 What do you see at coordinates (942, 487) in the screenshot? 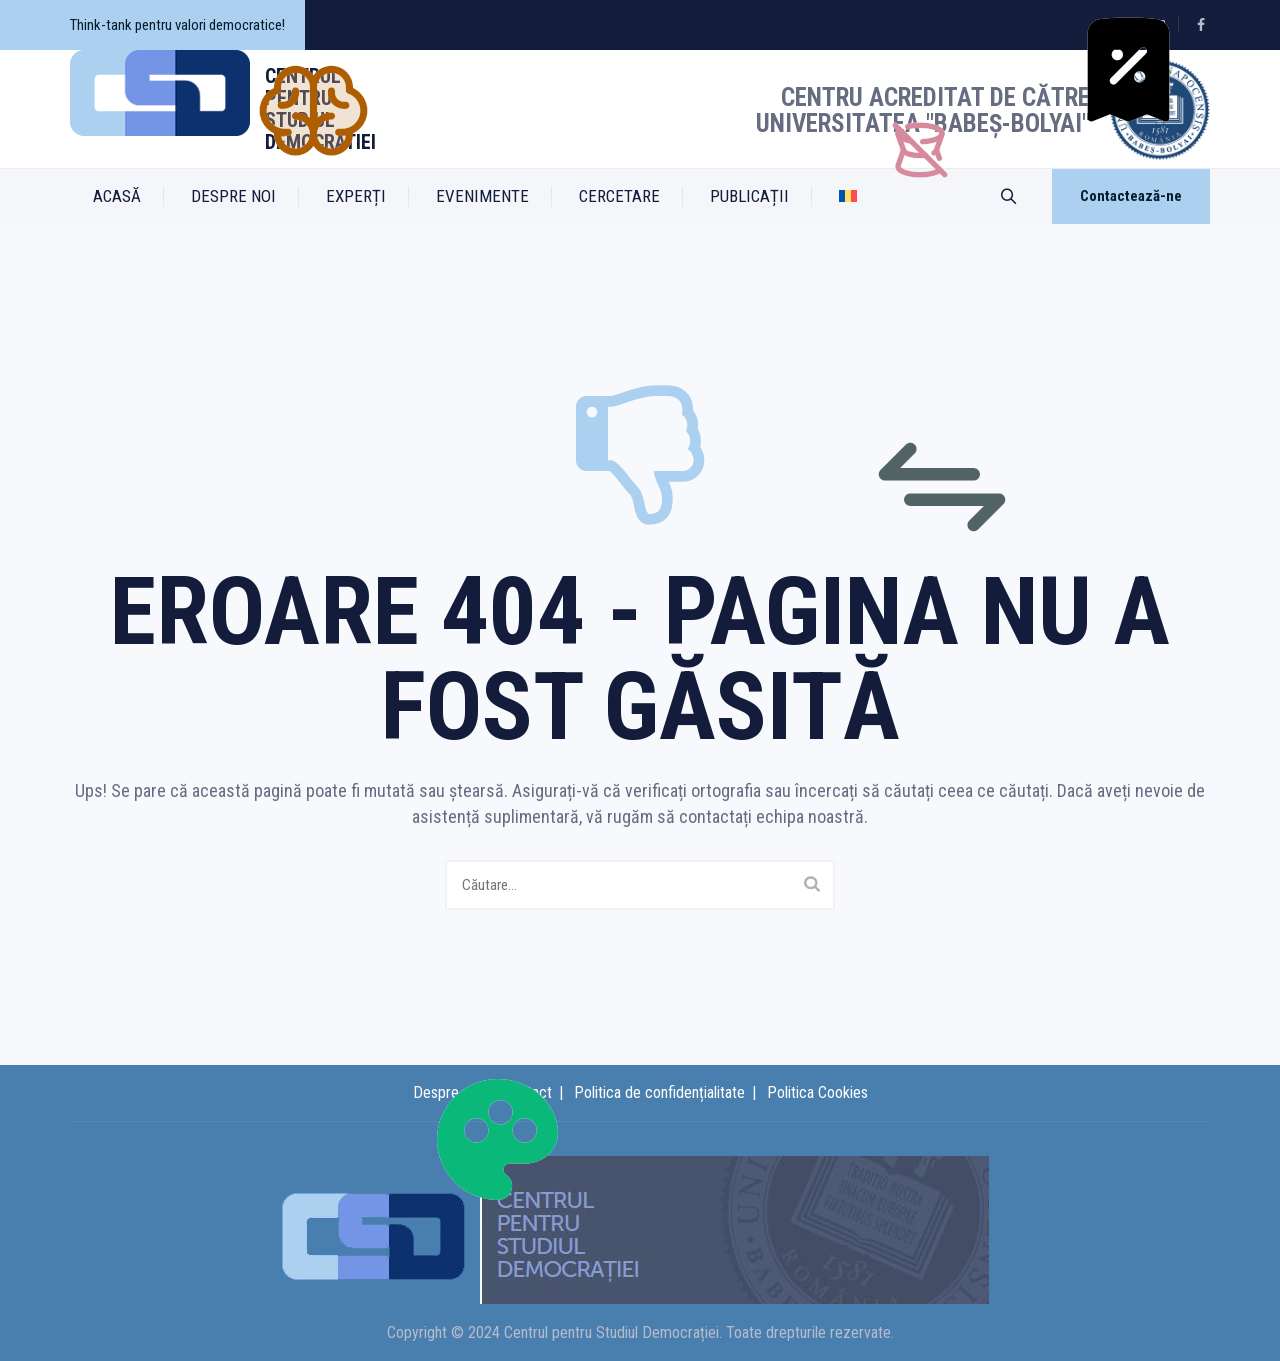
I see `swap or exchange items` at bounding box center [942, 487].